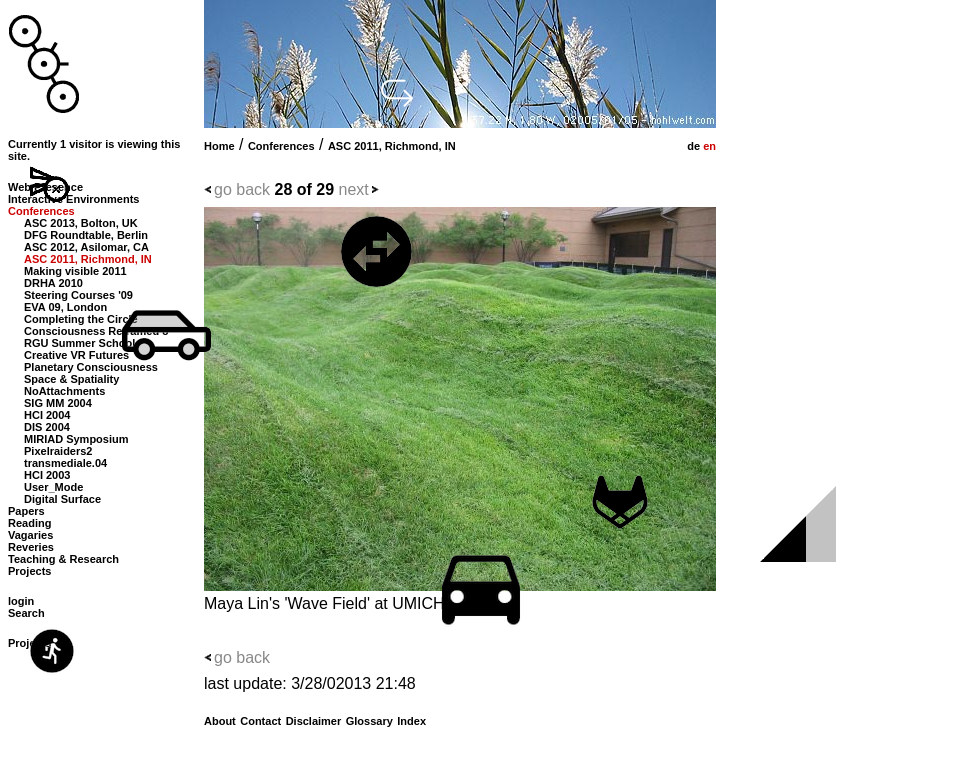  What do you see at coordinates (166, 332) in the screenshot?
I see `access vehicle or car settings` at bounding box center [166, 332].